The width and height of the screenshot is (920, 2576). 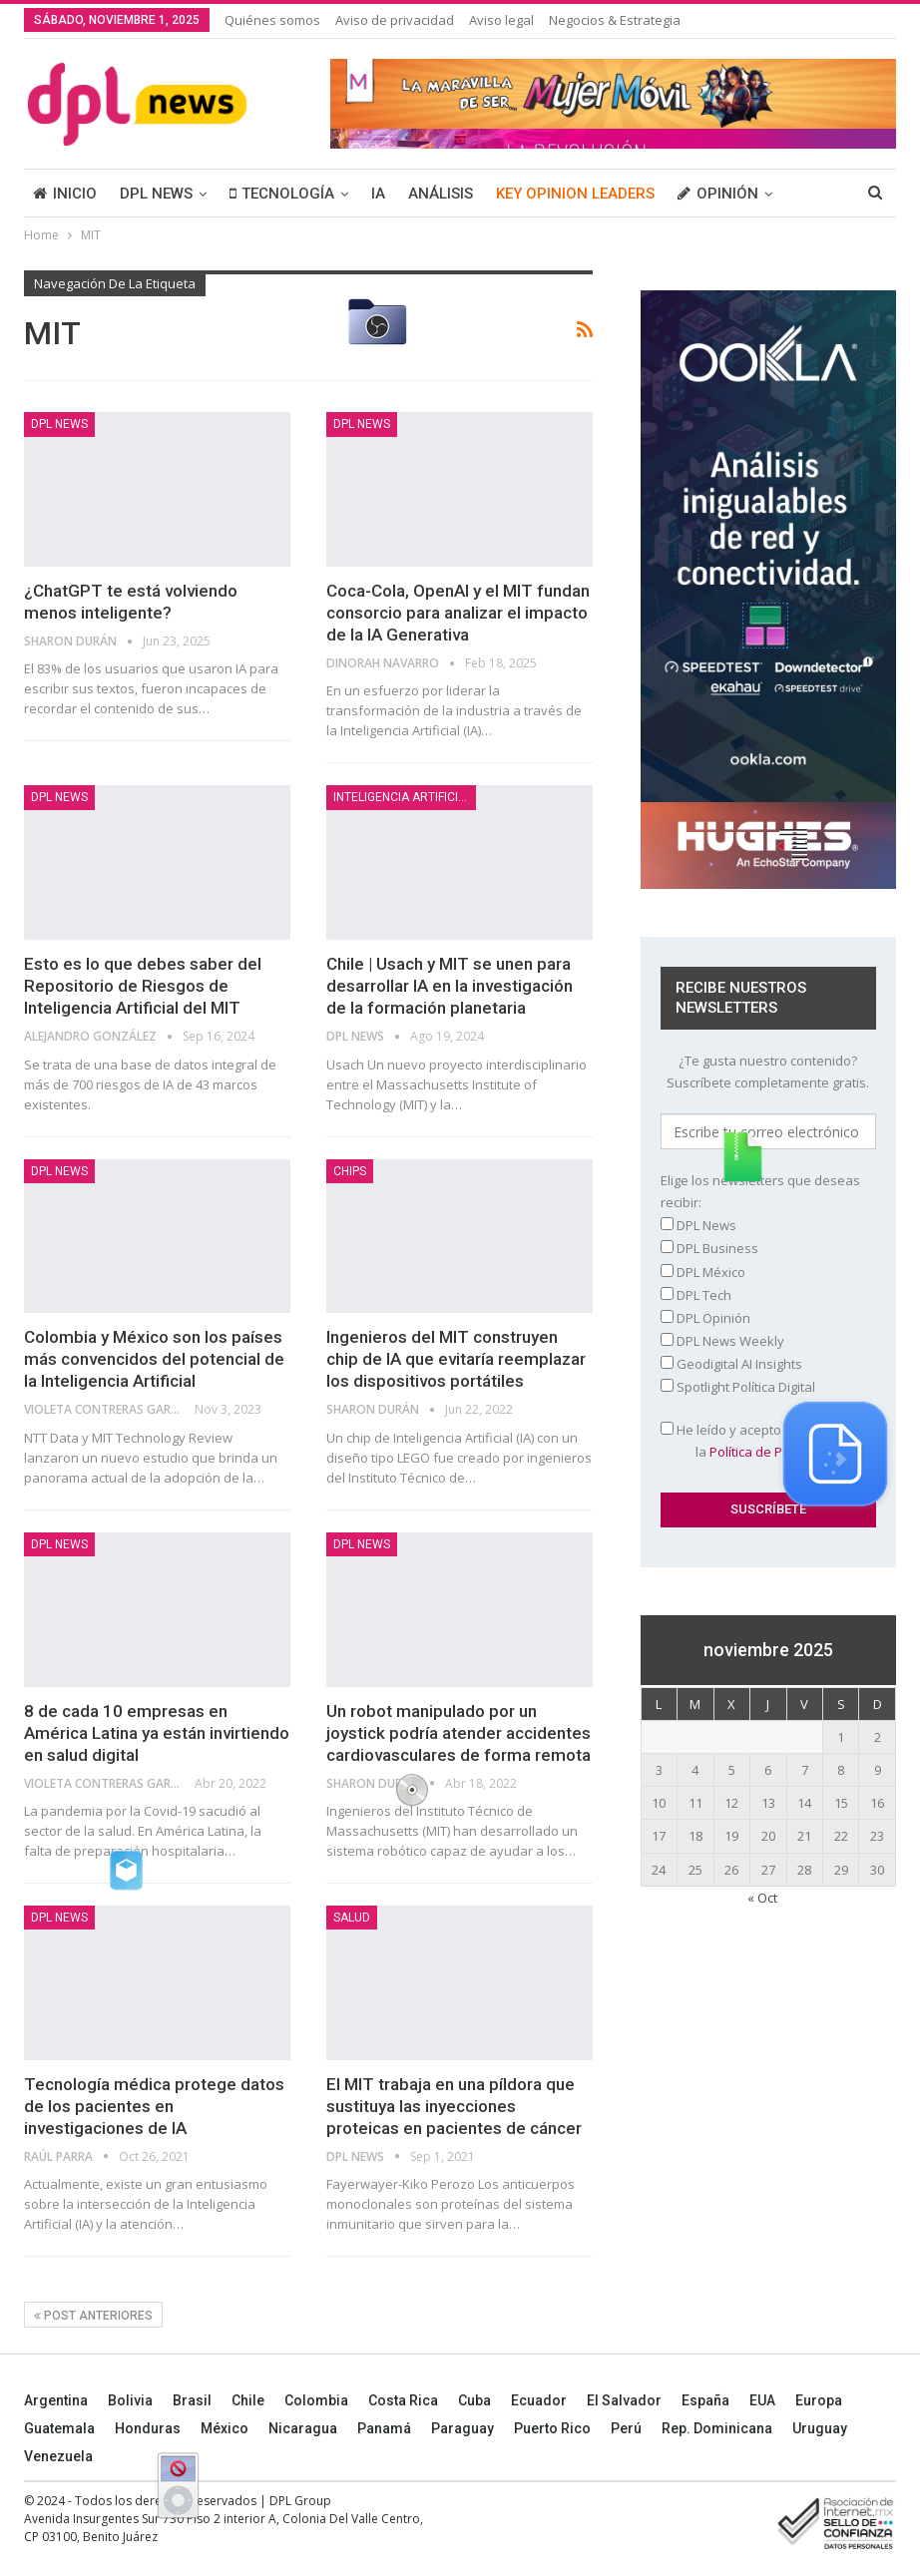 What do you see at coordinates (742, 1157) in the screenshot?
I see `compressed archive file (.arc format)` at bounding box center [742, 1157].